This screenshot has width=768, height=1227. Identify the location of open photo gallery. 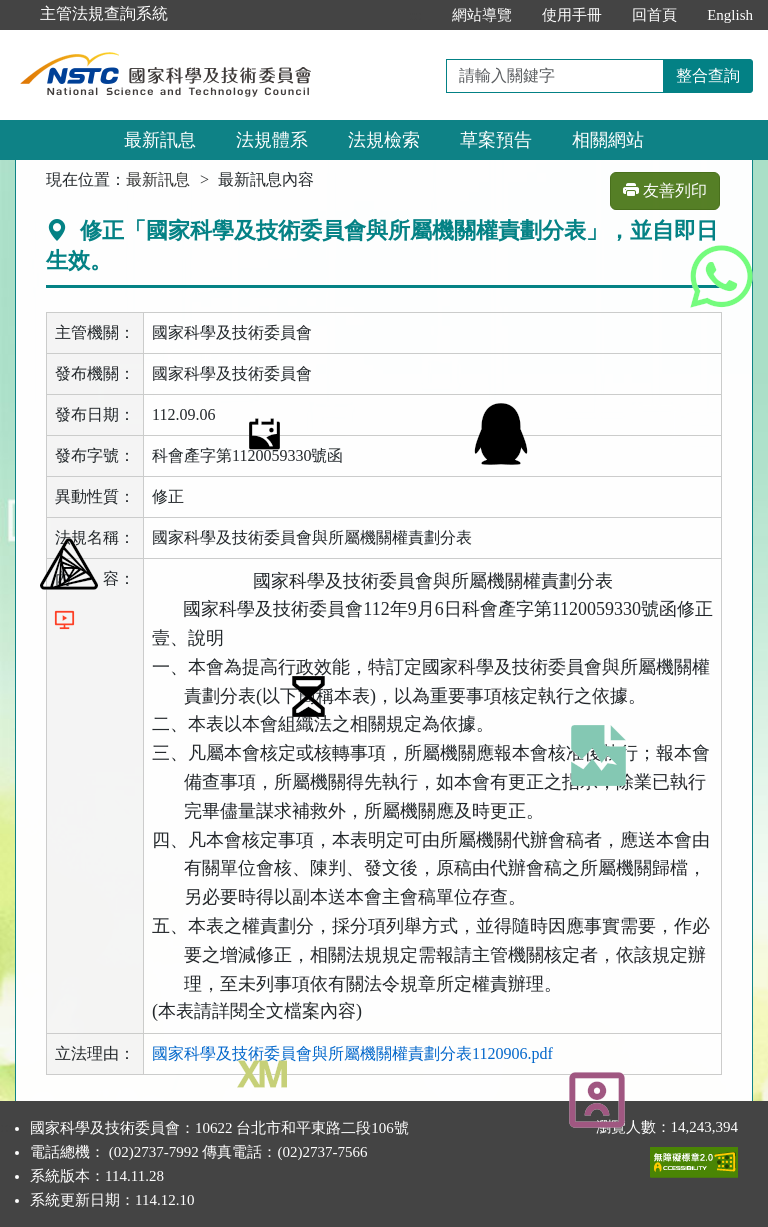
(264, 435).